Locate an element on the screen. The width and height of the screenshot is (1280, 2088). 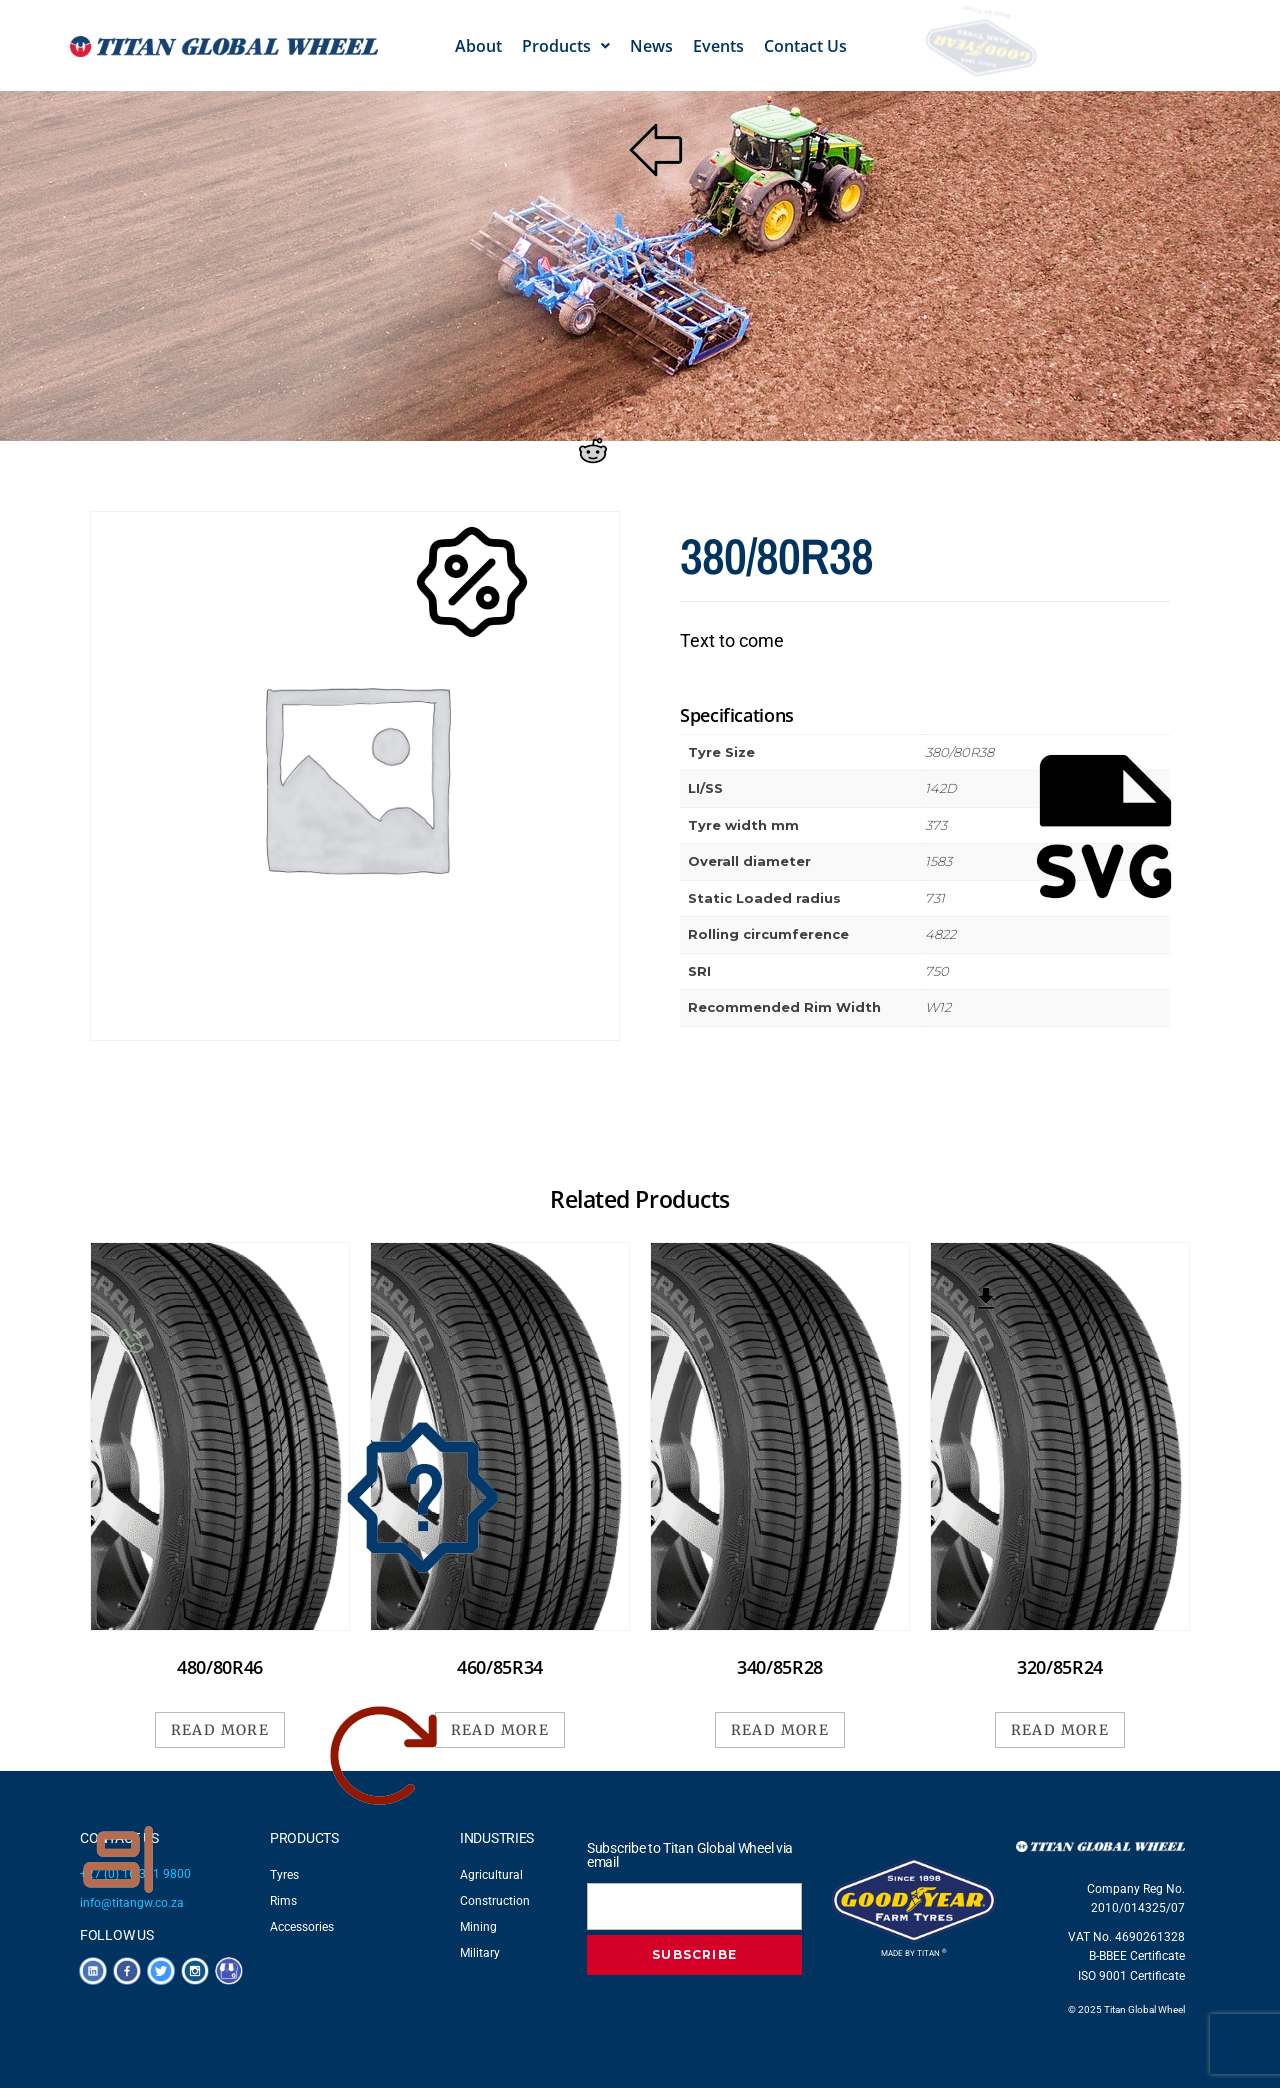
indicates unverified or unknown status is located at coordinates (422, 1497).